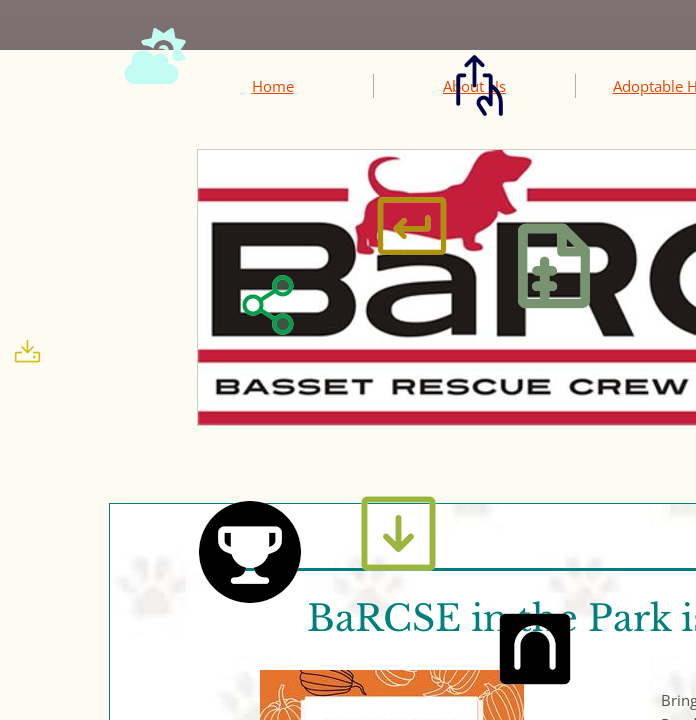  I want to click on press enter or return key, so click(412, 226).